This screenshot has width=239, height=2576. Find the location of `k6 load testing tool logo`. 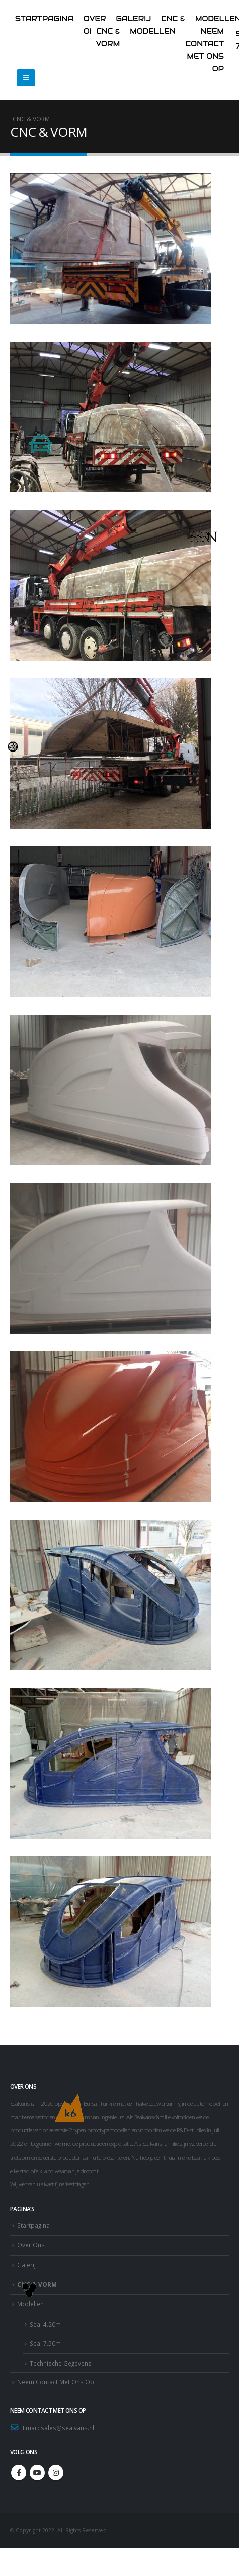

k6 load testing tool logo is located at coordinates (69, 2108).